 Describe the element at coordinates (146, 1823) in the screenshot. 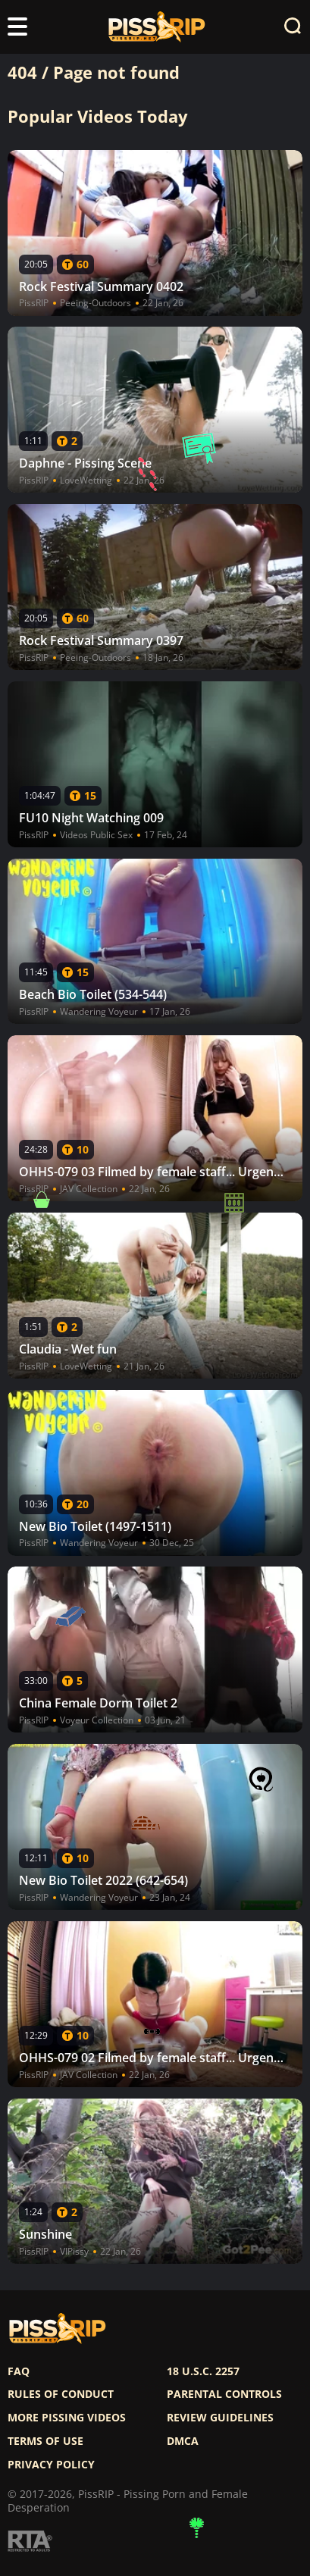

I see `winter or arctic themed content` at that location.